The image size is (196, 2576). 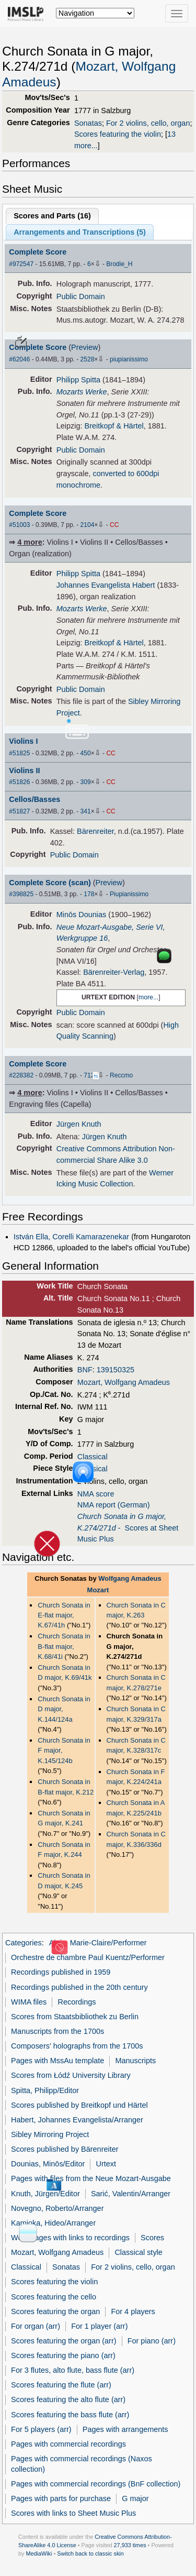 I want to click on a typescript source file, so click(x=96, y=1075).